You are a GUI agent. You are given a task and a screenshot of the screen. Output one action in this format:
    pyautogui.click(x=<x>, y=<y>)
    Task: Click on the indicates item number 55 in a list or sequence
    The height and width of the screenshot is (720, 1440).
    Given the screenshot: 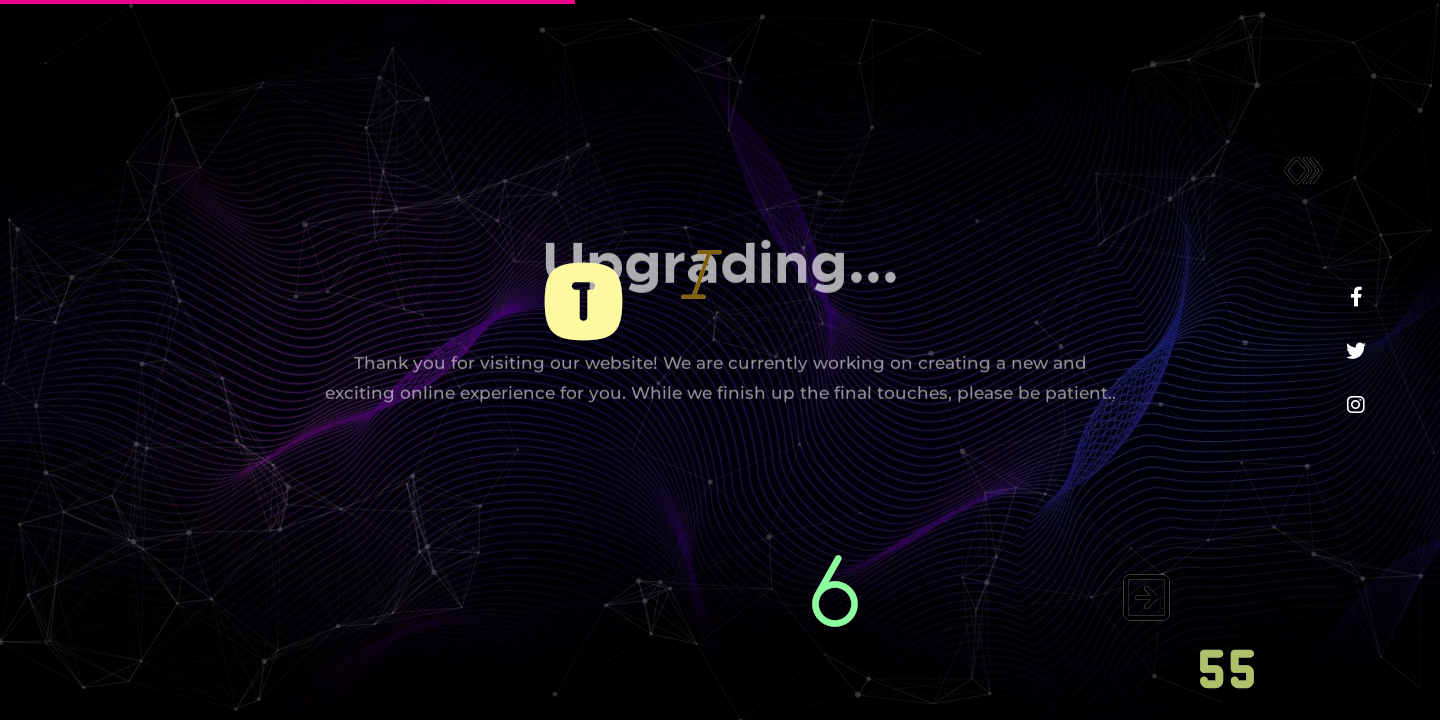 What is the action you would take?
    pyautogui.click(x=1227, y=669)
    